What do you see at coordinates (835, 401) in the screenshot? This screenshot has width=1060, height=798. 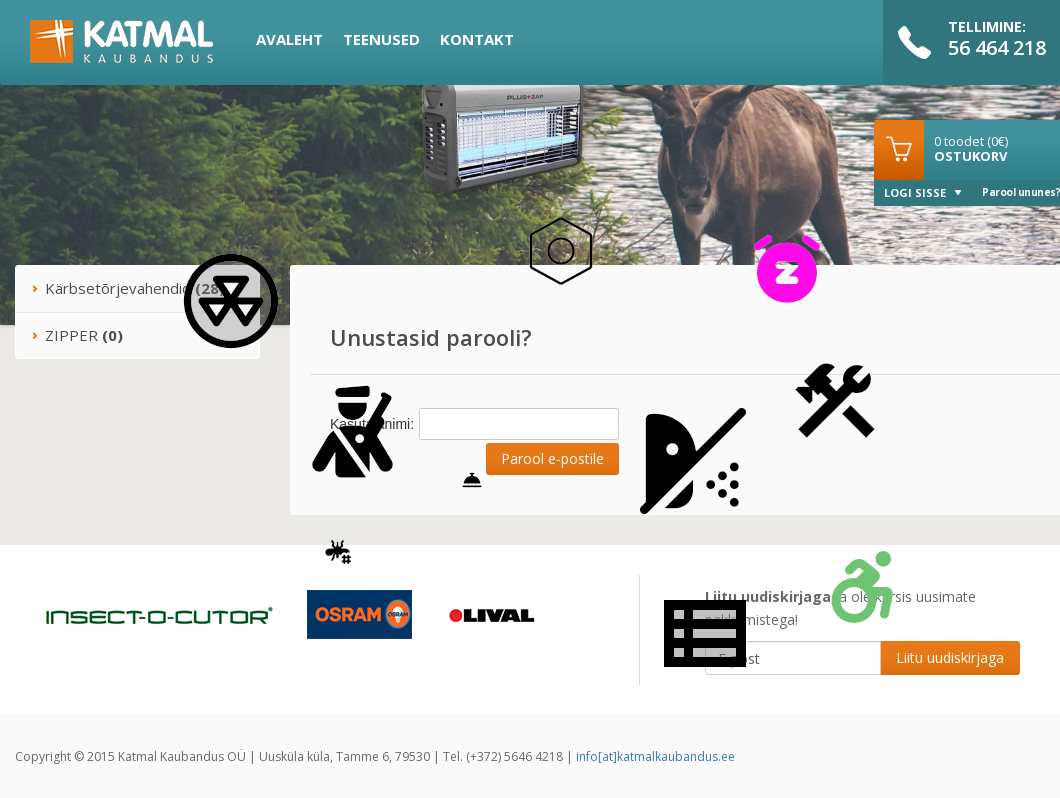 I see `access settings or tools` at bounding box center [835, 401].